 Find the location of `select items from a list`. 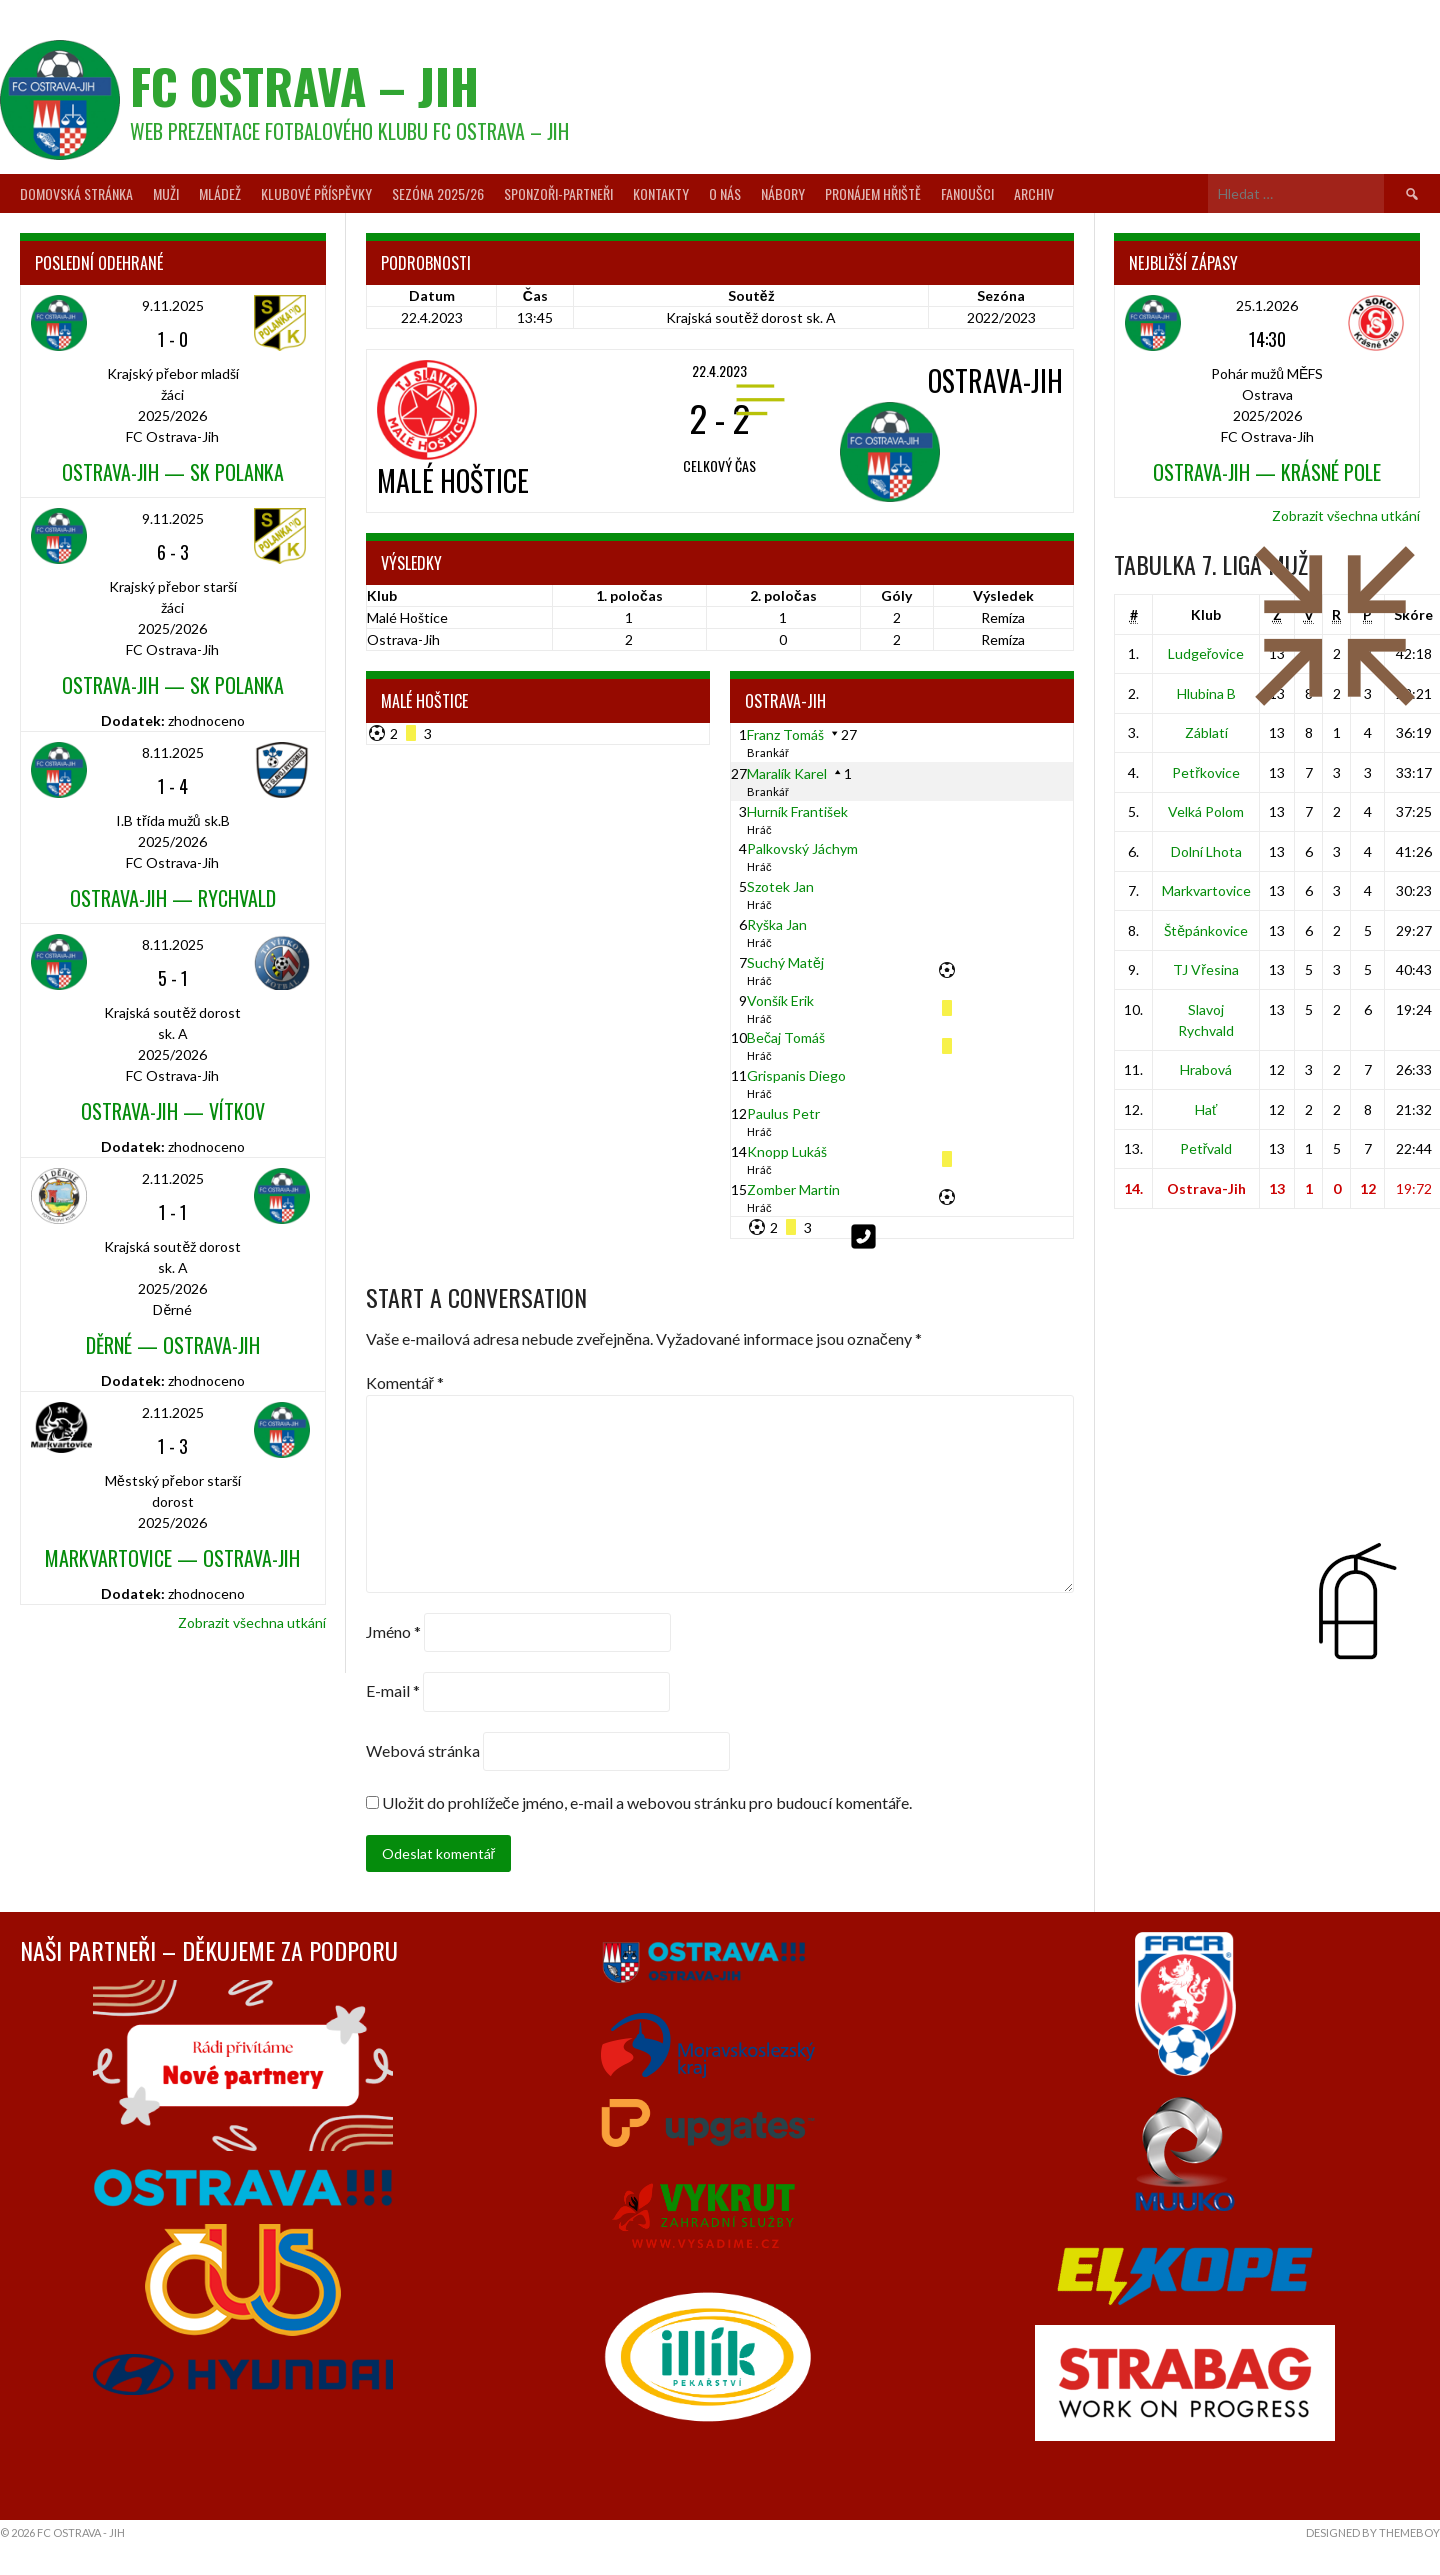

select items from a list is located at coordinates (760, 401).